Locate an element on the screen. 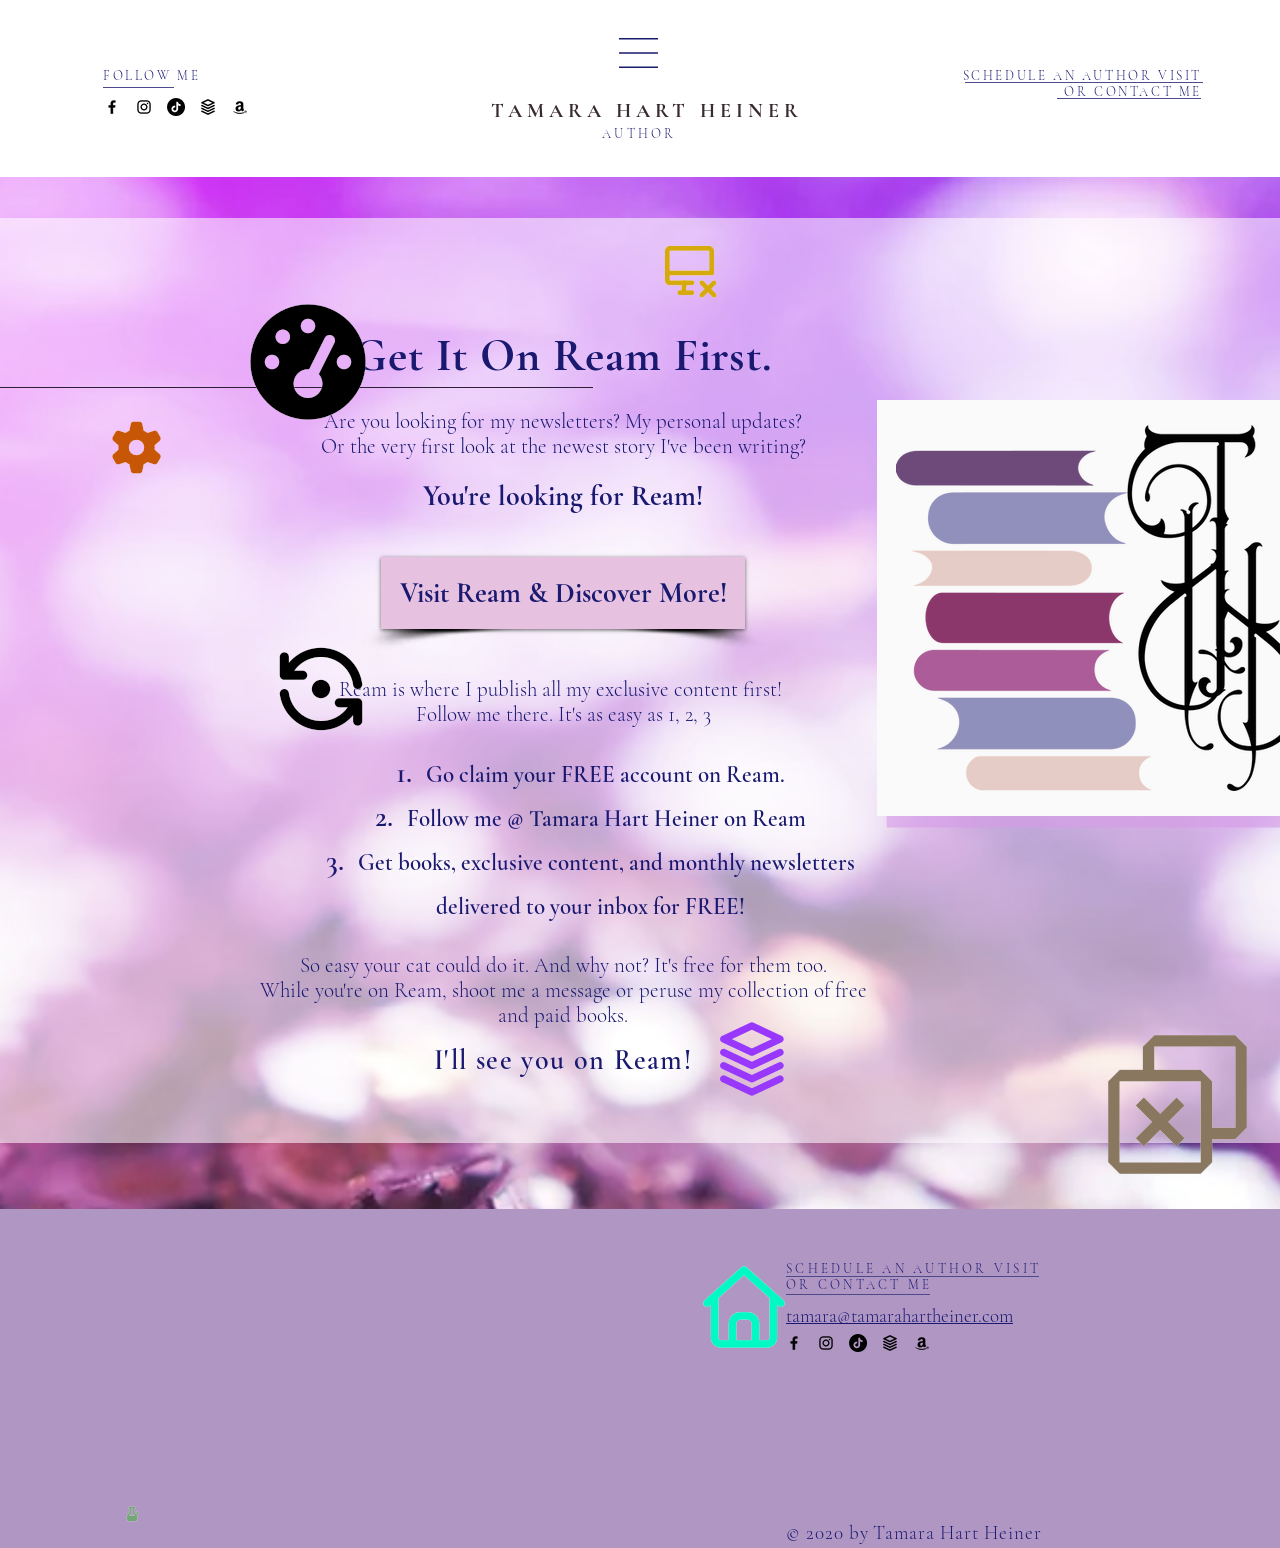 This screenshot has width=1280, height=1548. close all open tabs or windows is located at coordinates (1177, 1104).